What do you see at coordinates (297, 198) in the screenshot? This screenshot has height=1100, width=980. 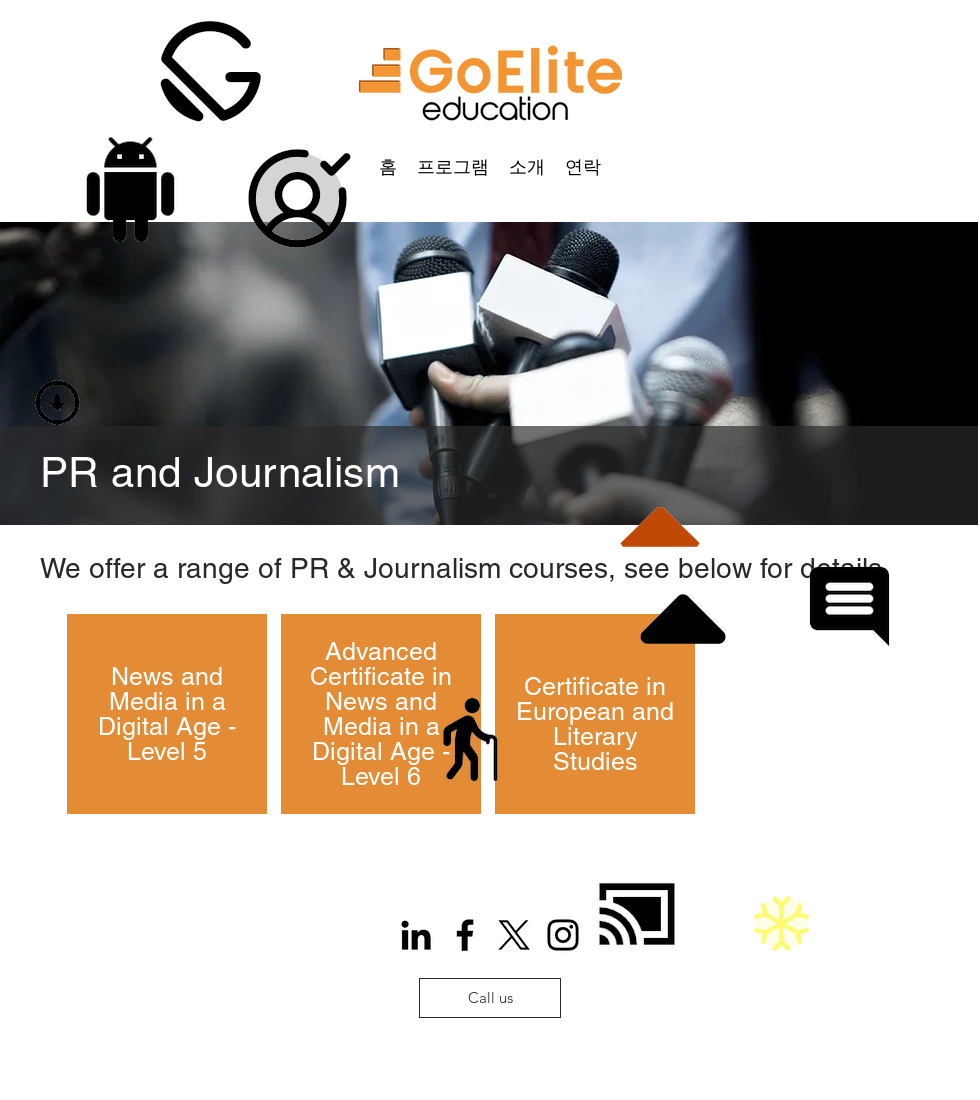 I see `verified user profile` at bounding box center [297, 198].